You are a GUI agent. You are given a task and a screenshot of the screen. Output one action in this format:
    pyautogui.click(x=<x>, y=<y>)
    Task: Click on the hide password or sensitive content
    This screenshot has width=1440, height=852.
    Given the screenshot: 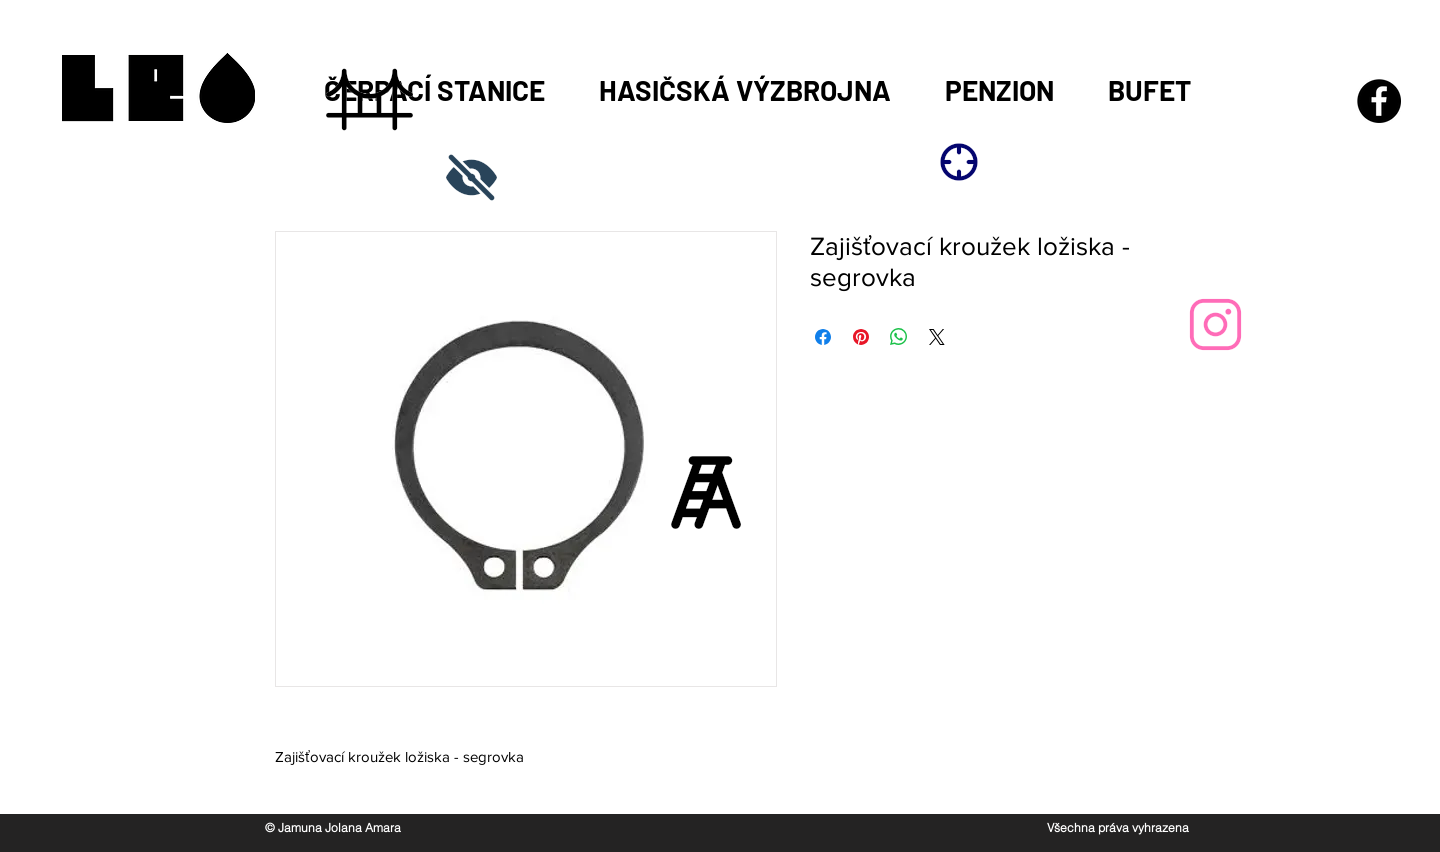 What is the action you would take?
    pyautogui.click(x=471, y=177)
    